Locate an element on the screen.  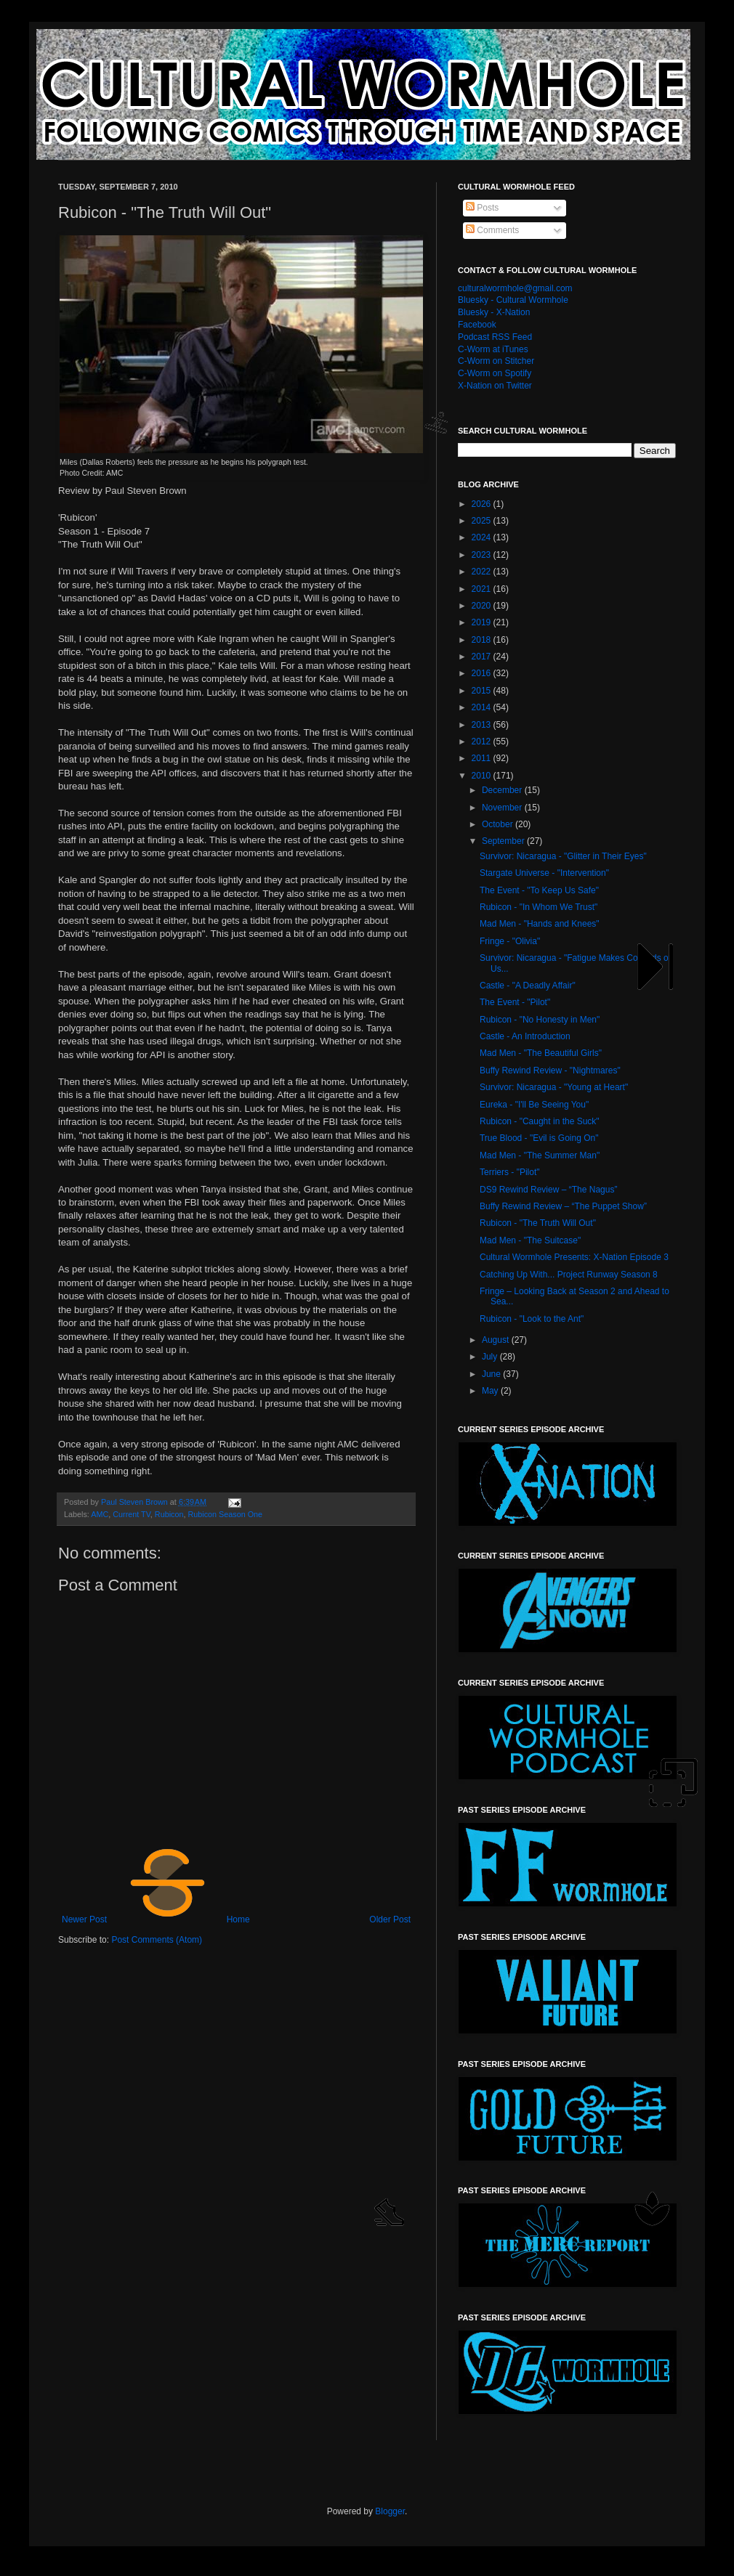
start a running or fitness activity is located at coordinates (389, 2214).